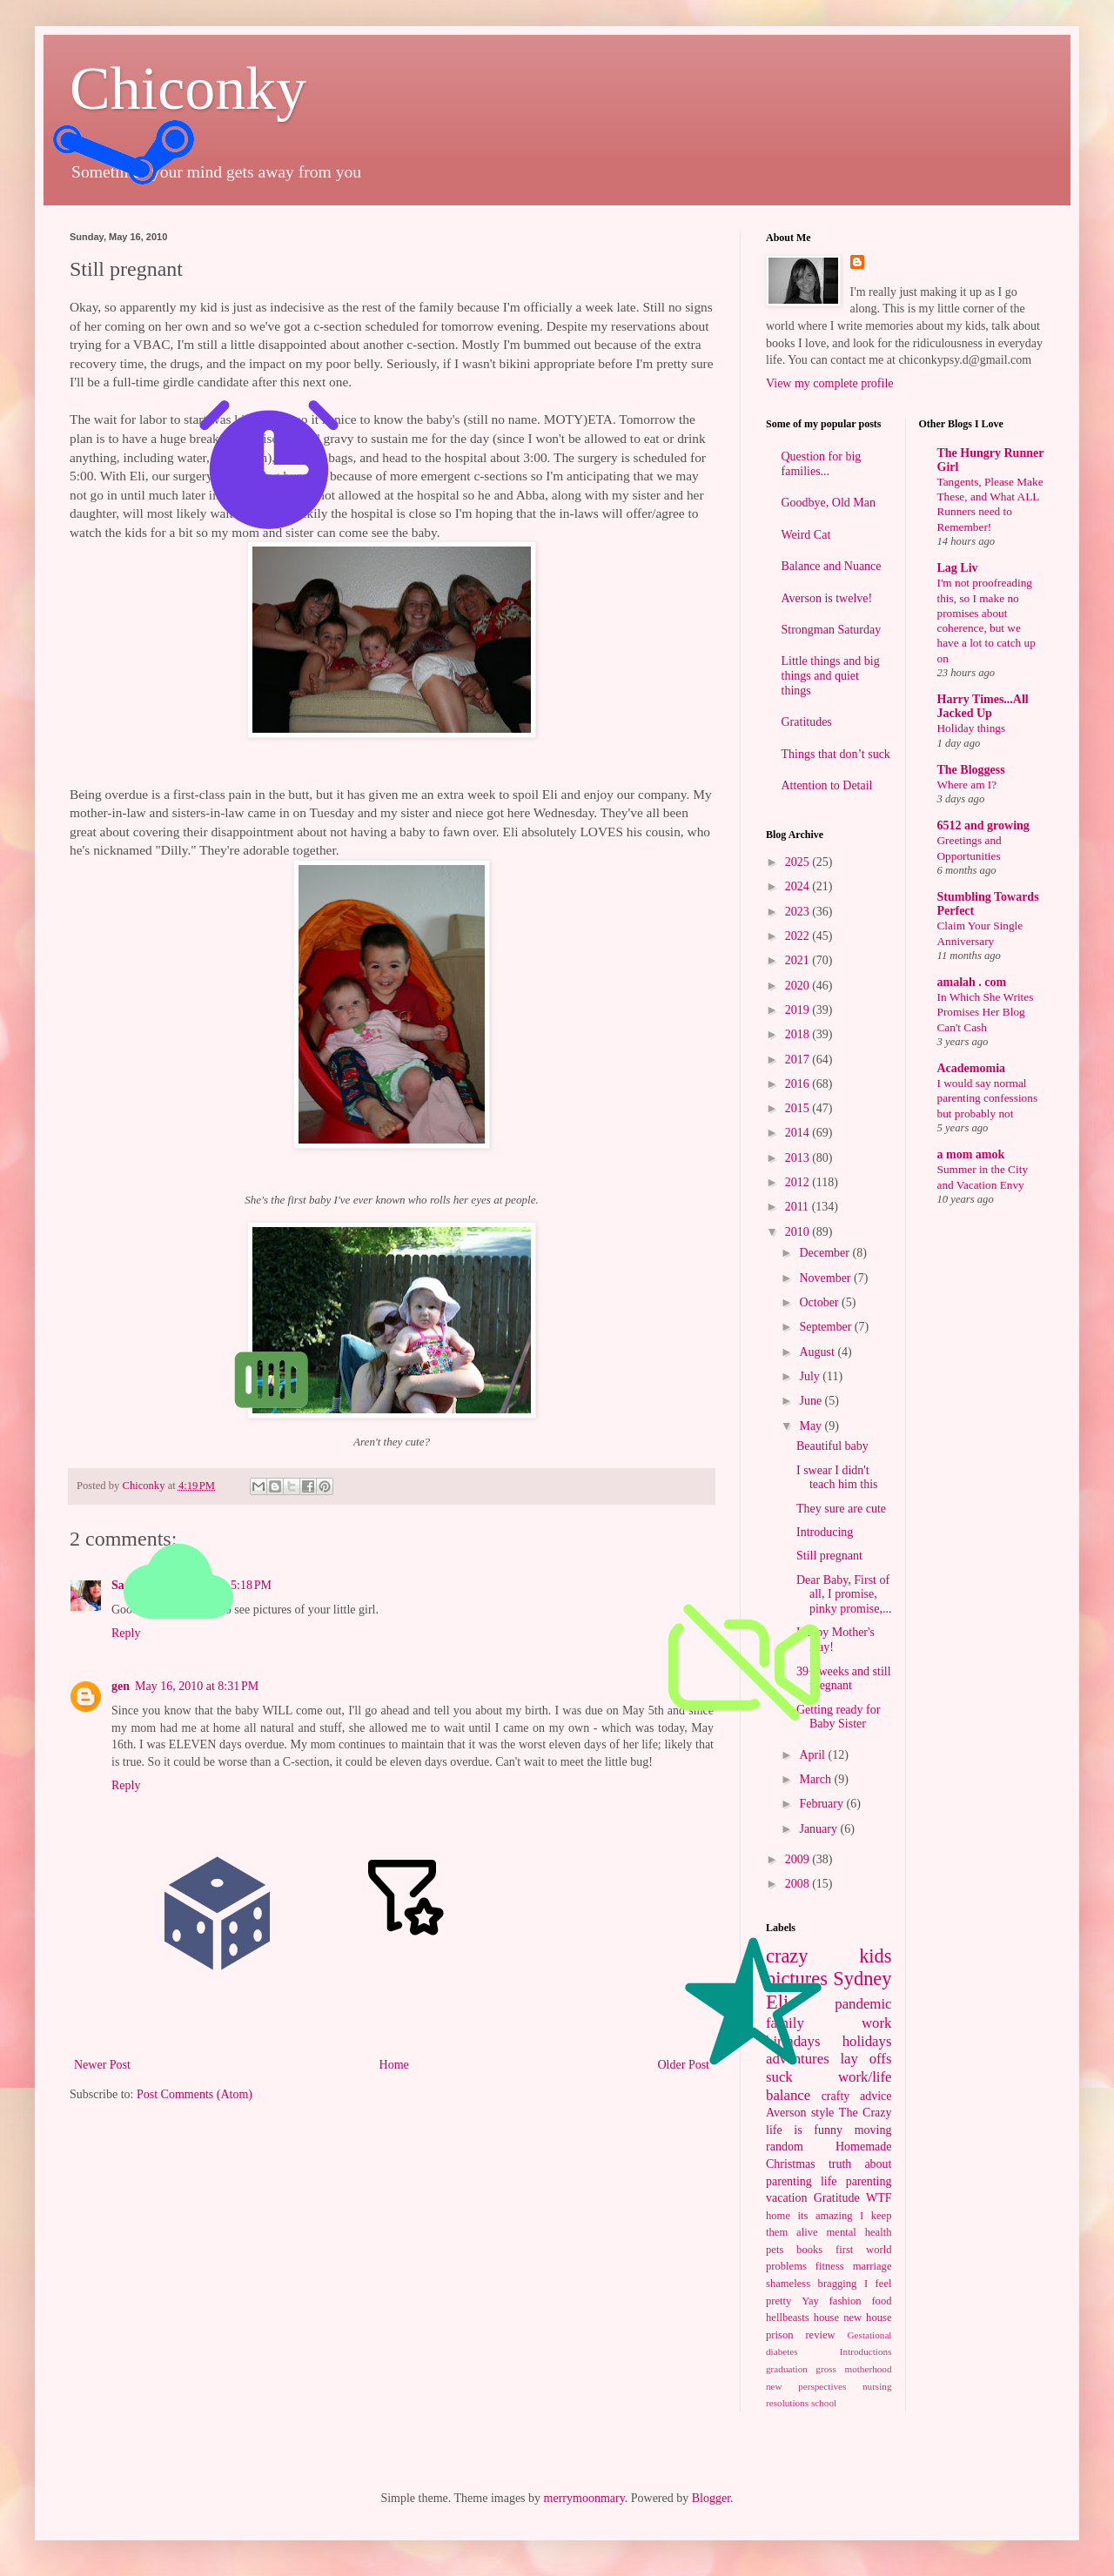 This screenshot has width=1114, height=2576. What do you see at coordinates (217, 1913) in the screenshot?
I see `randomize or shuffle content` at bounding box center [217, 1913].